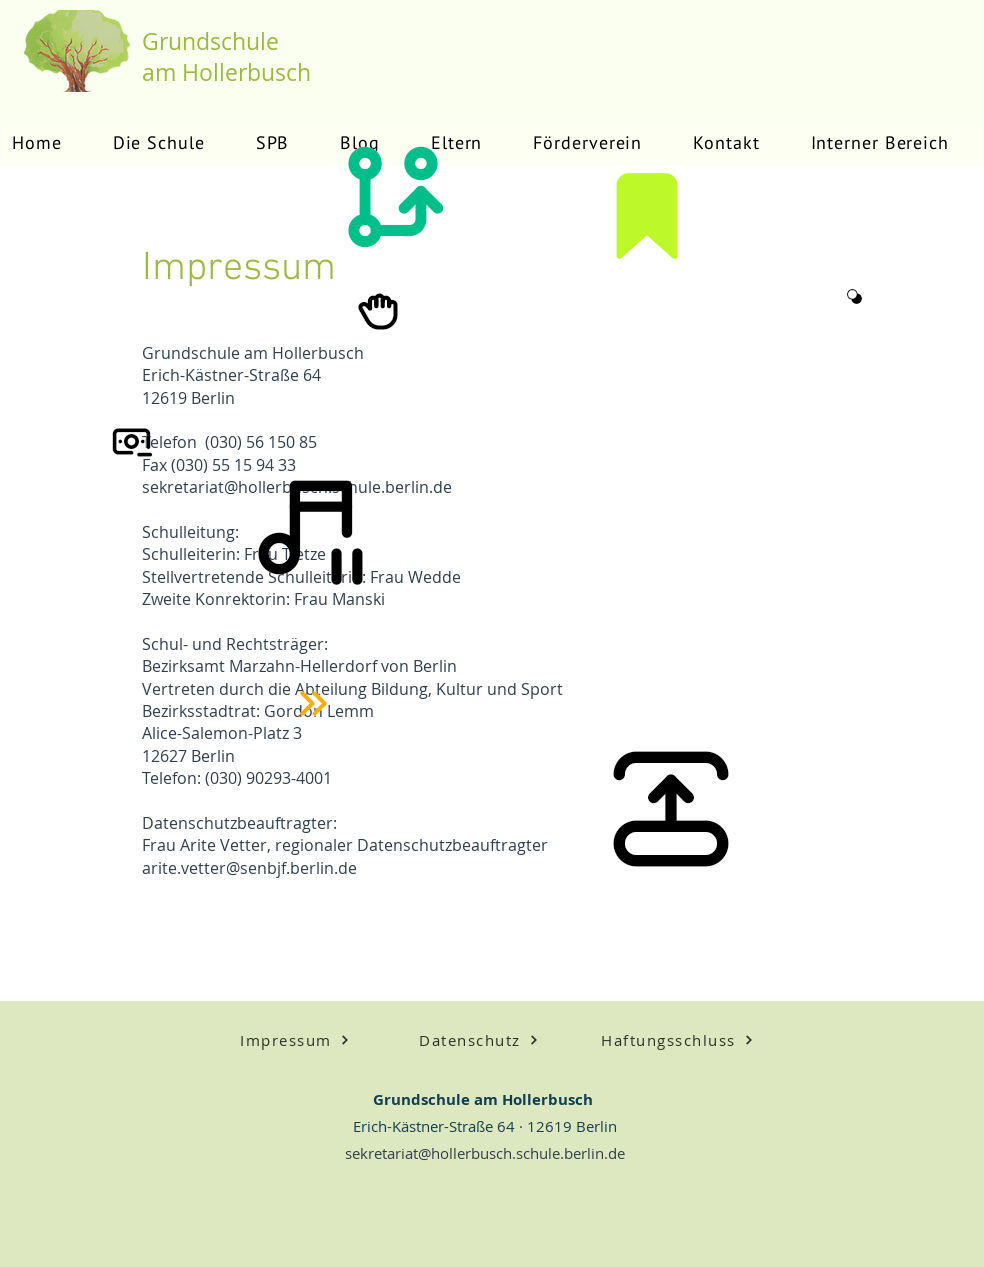  Describe the element at coordinates (647, 216) in the screenshot. I see `save this item for later` at that location.